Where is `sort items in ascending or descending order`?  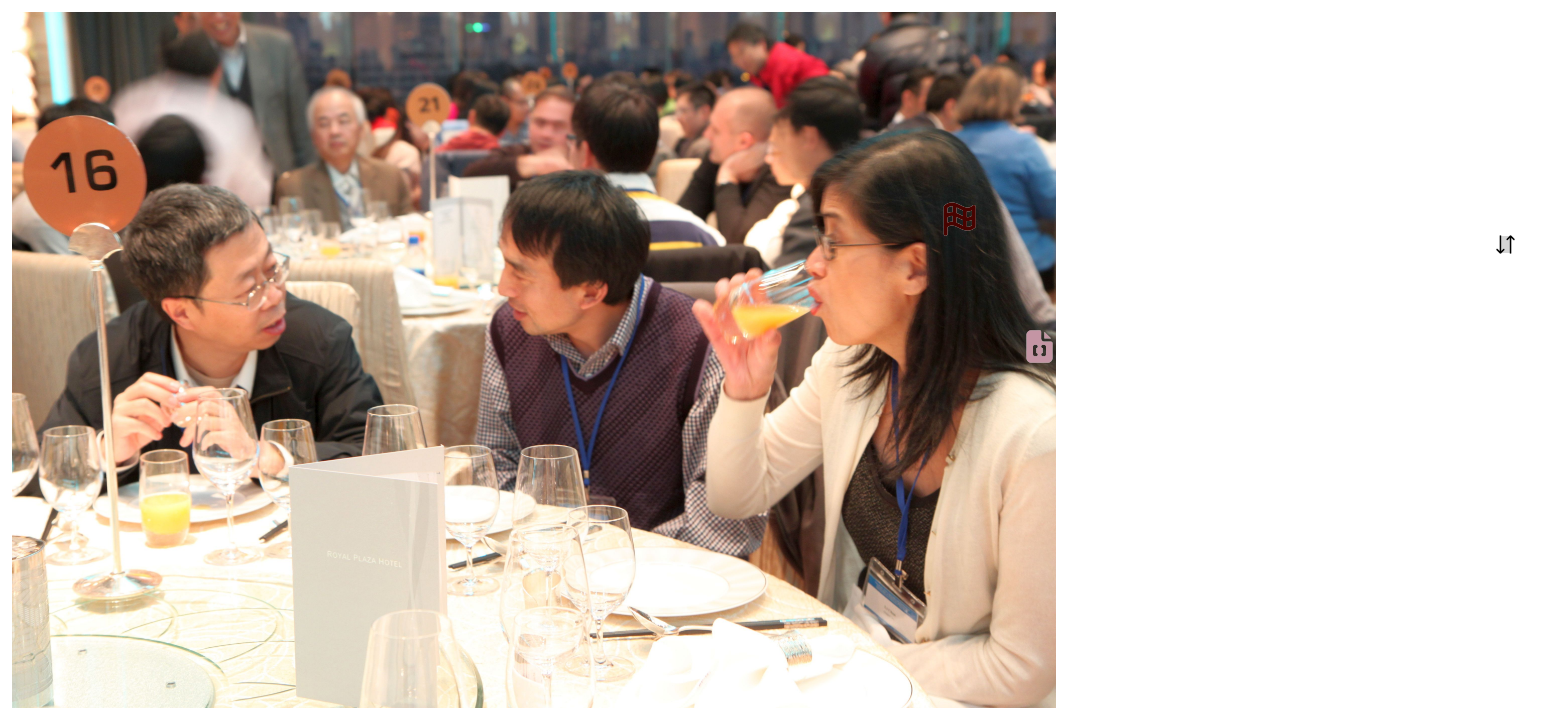
sort items in ascending or descending order is located at coordinates (1505, 244).